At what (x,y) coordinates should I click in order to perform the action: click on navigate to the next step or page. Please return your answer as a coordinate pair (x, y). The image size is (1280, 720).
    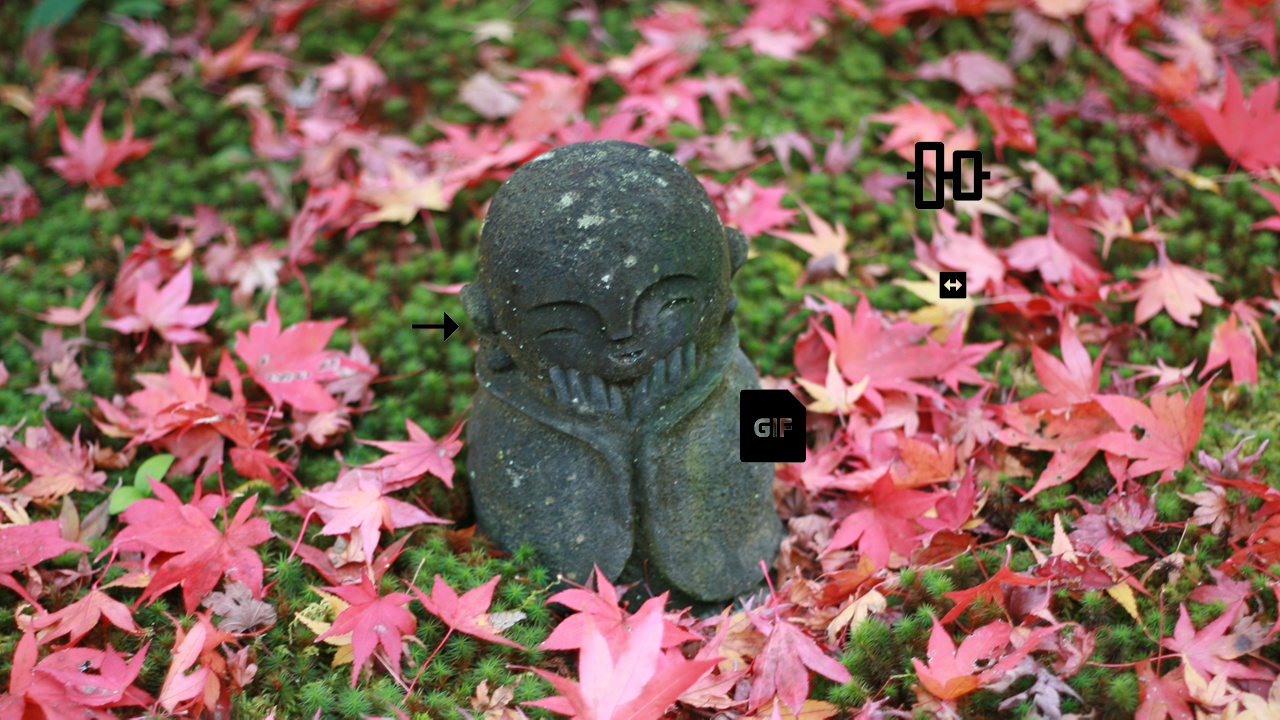
    Looking at the image, I should click on (435, 326).